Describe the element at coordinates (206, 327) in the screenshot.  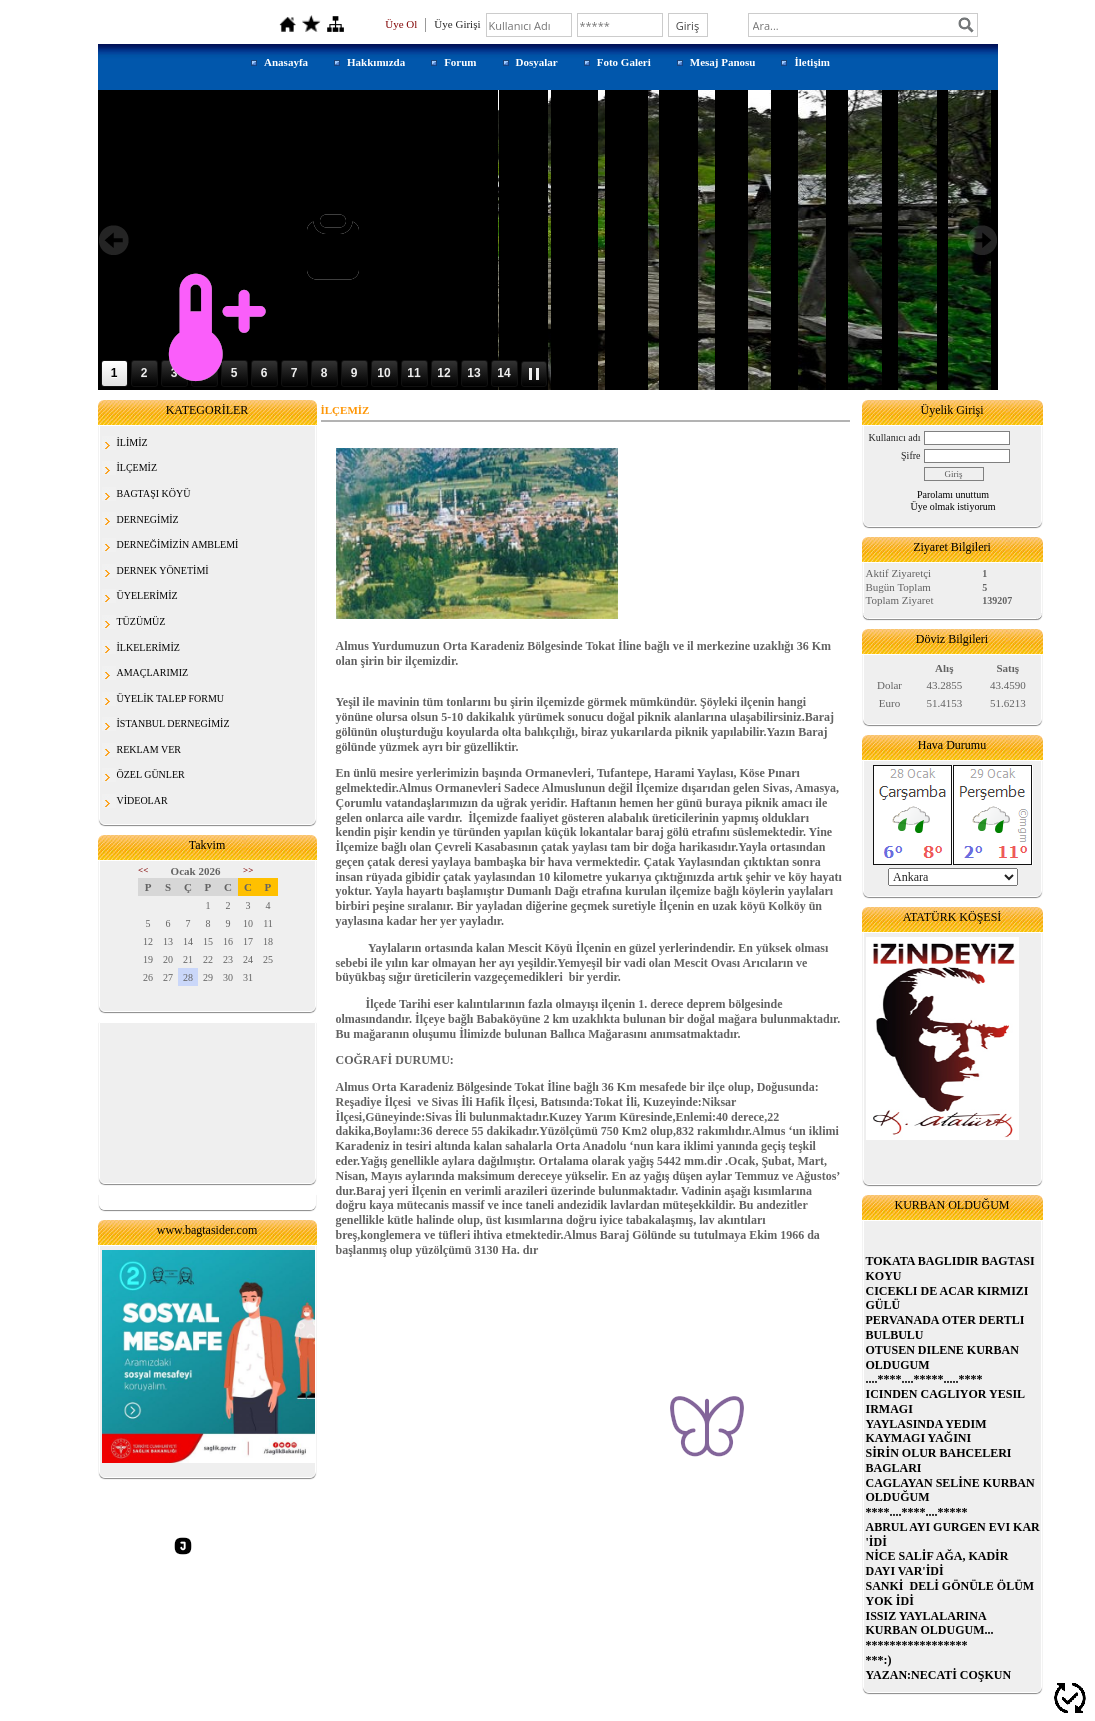
I see `increase temperature setting` at that location.